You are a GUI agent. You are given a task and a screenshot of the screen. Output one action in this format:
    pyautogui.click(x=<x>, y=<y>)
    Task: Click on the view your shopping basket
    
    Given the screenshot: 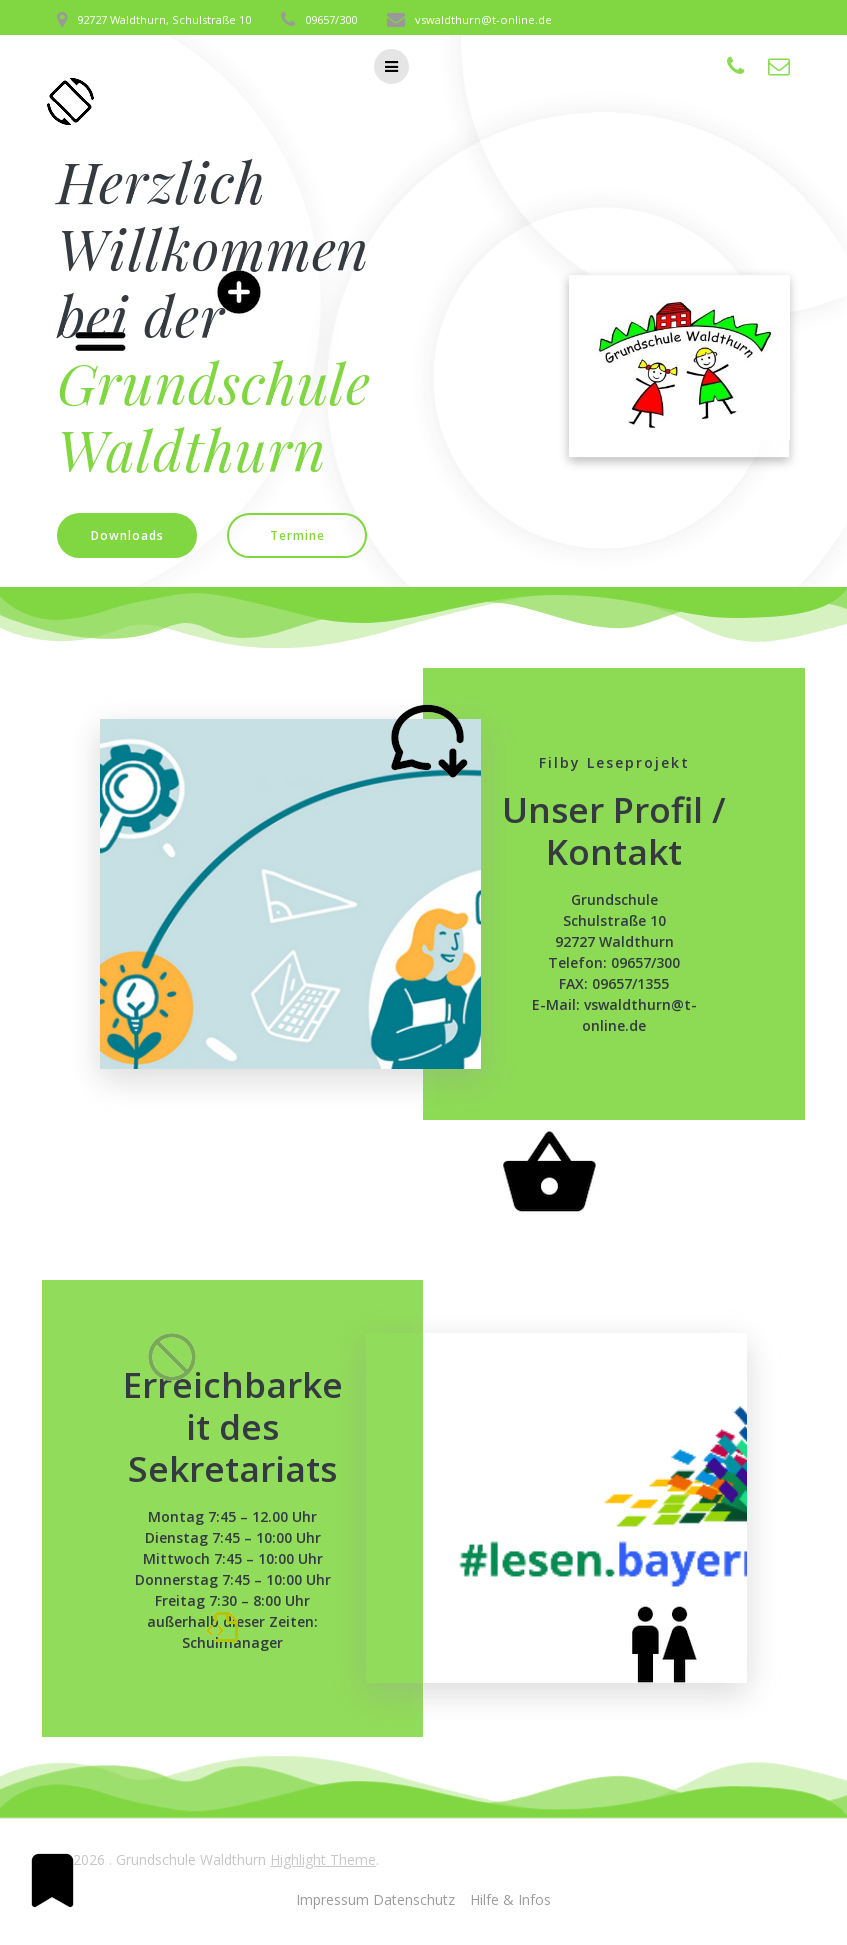 What is the action you would take?
    pyautogui.click(x=549, y=1173)
    